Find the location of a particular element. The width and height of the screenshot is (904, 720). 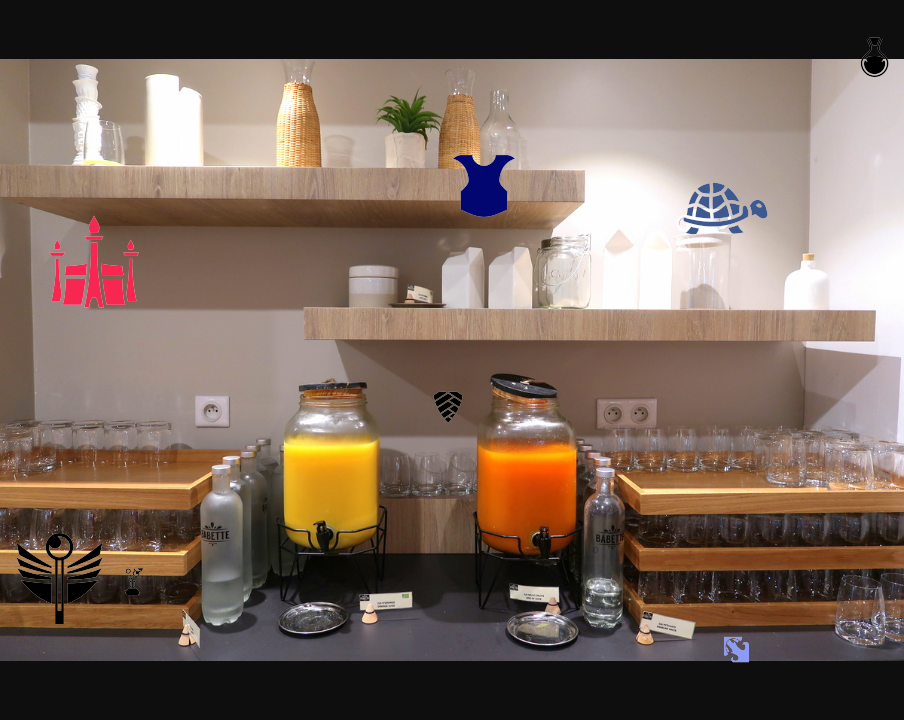

access the alchemy or crafting menu is located at coordinates (874, 57).